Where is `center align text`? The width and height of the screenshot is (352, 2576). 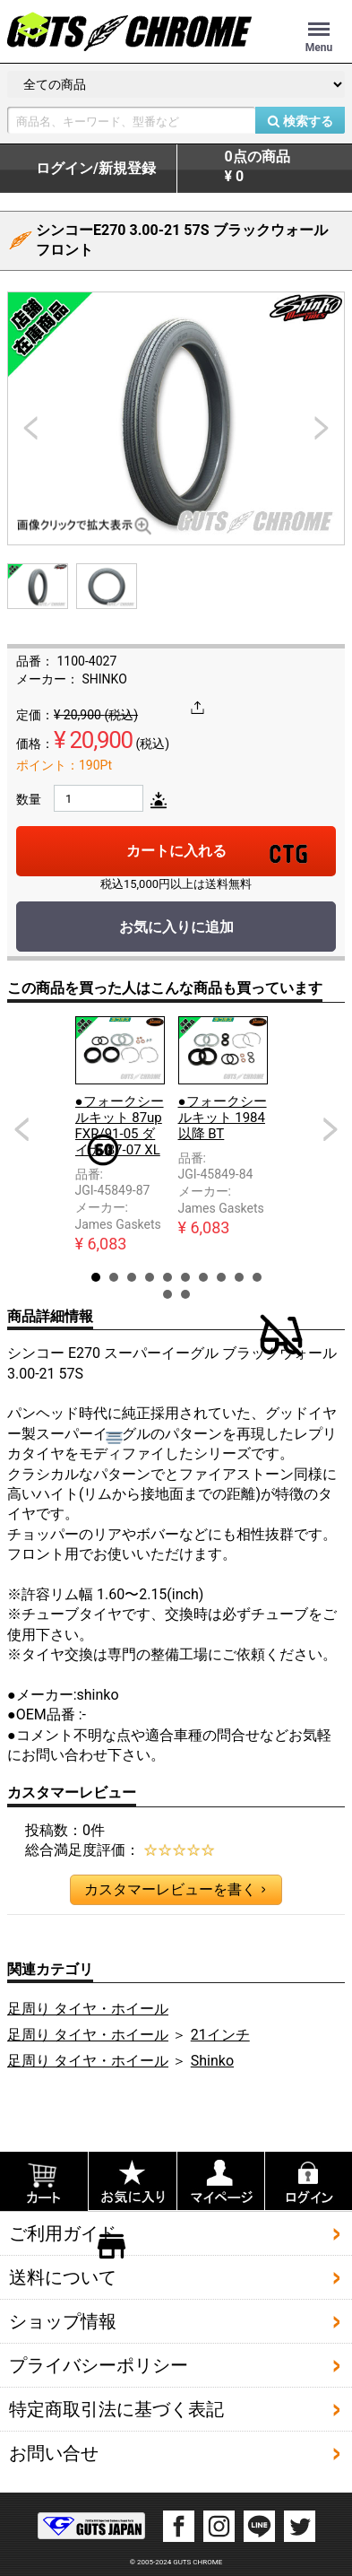 center align text is located at coordinates (114, 1438).